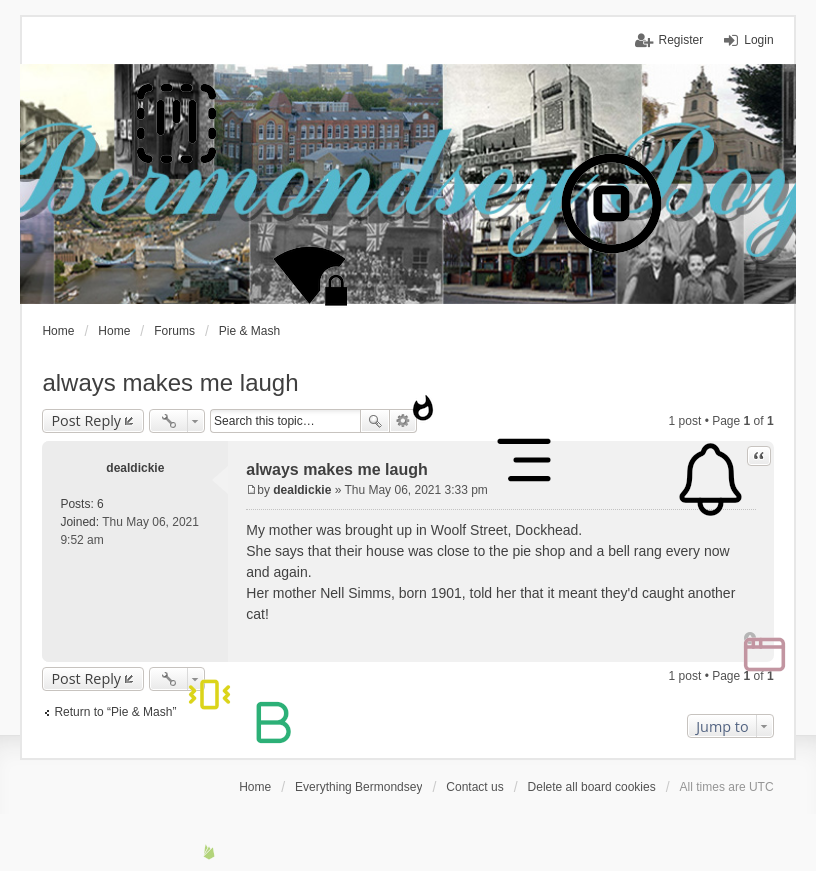 This screenshot has height=871, width=816. What do you see at coordinates (272, 722) in the screenshot?
I see `apply bold formatting to selected text` at bounding box center [272, 722].